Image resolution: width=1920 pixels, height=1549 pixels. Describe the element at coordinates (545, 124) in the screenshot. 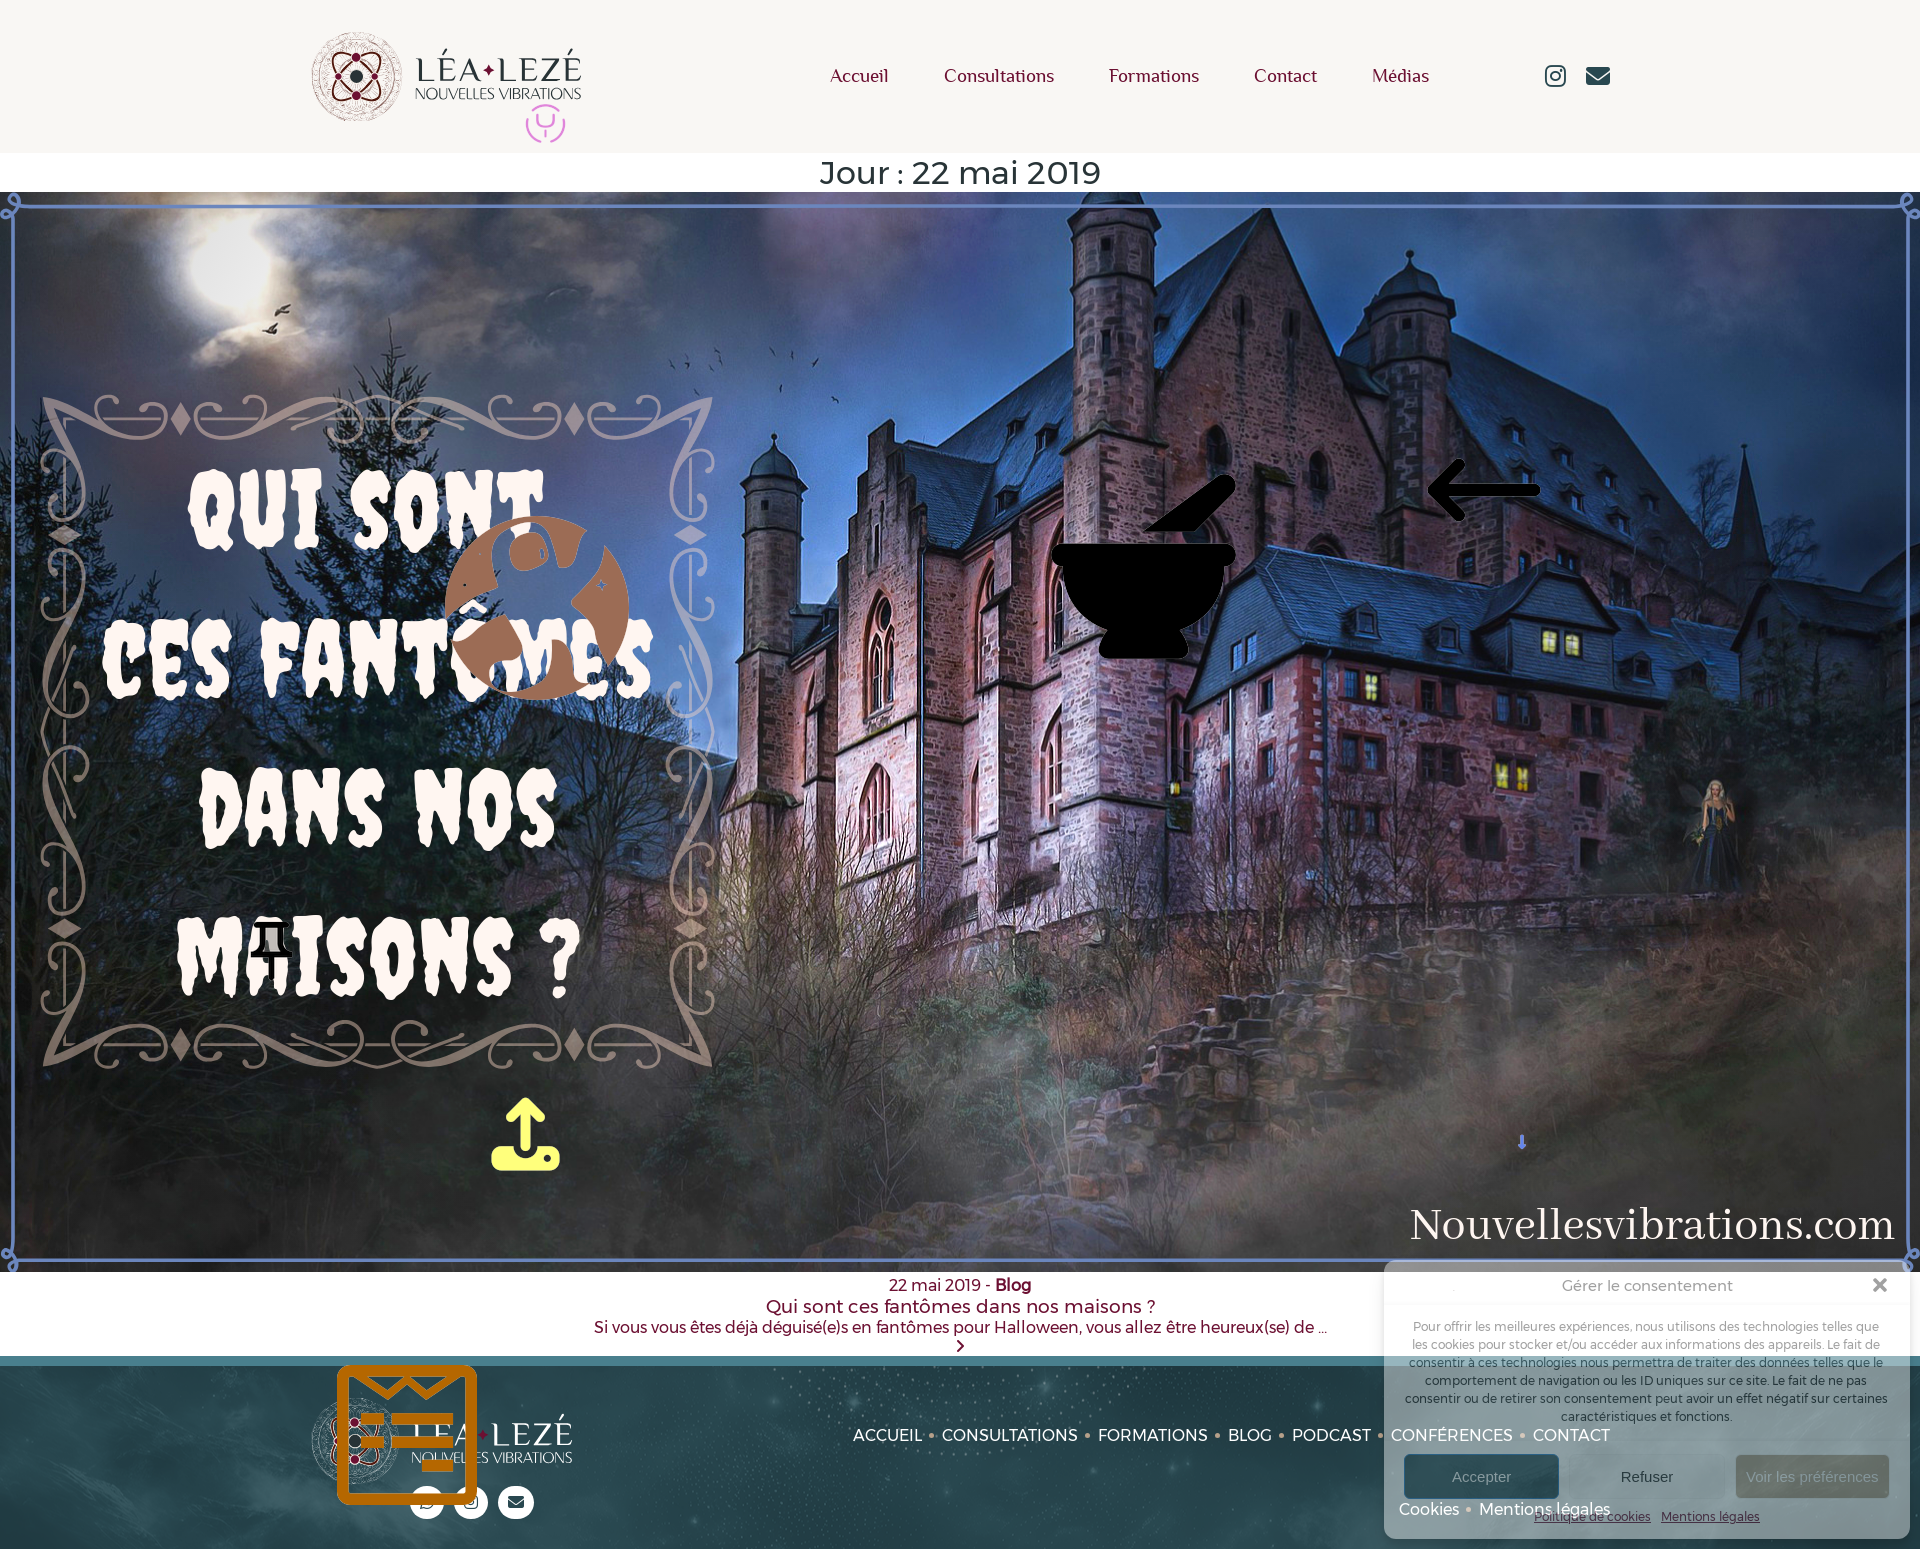

I see `bity cryptocurrency exchange logo` at that location.